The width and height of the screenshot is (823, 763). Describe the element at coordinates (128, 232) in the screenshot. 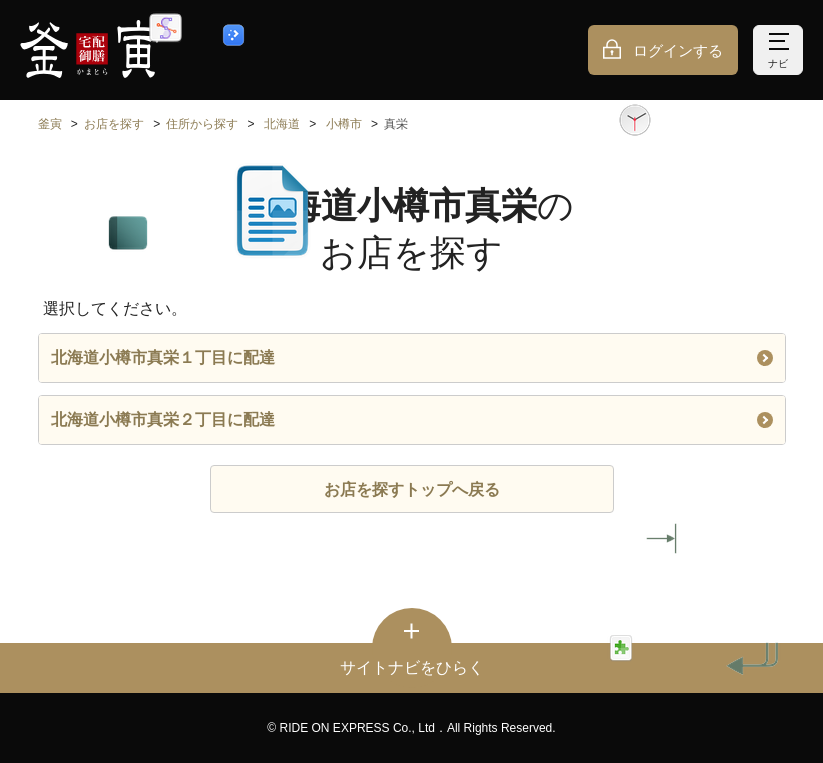

I see `access the desktop folder` at that location.